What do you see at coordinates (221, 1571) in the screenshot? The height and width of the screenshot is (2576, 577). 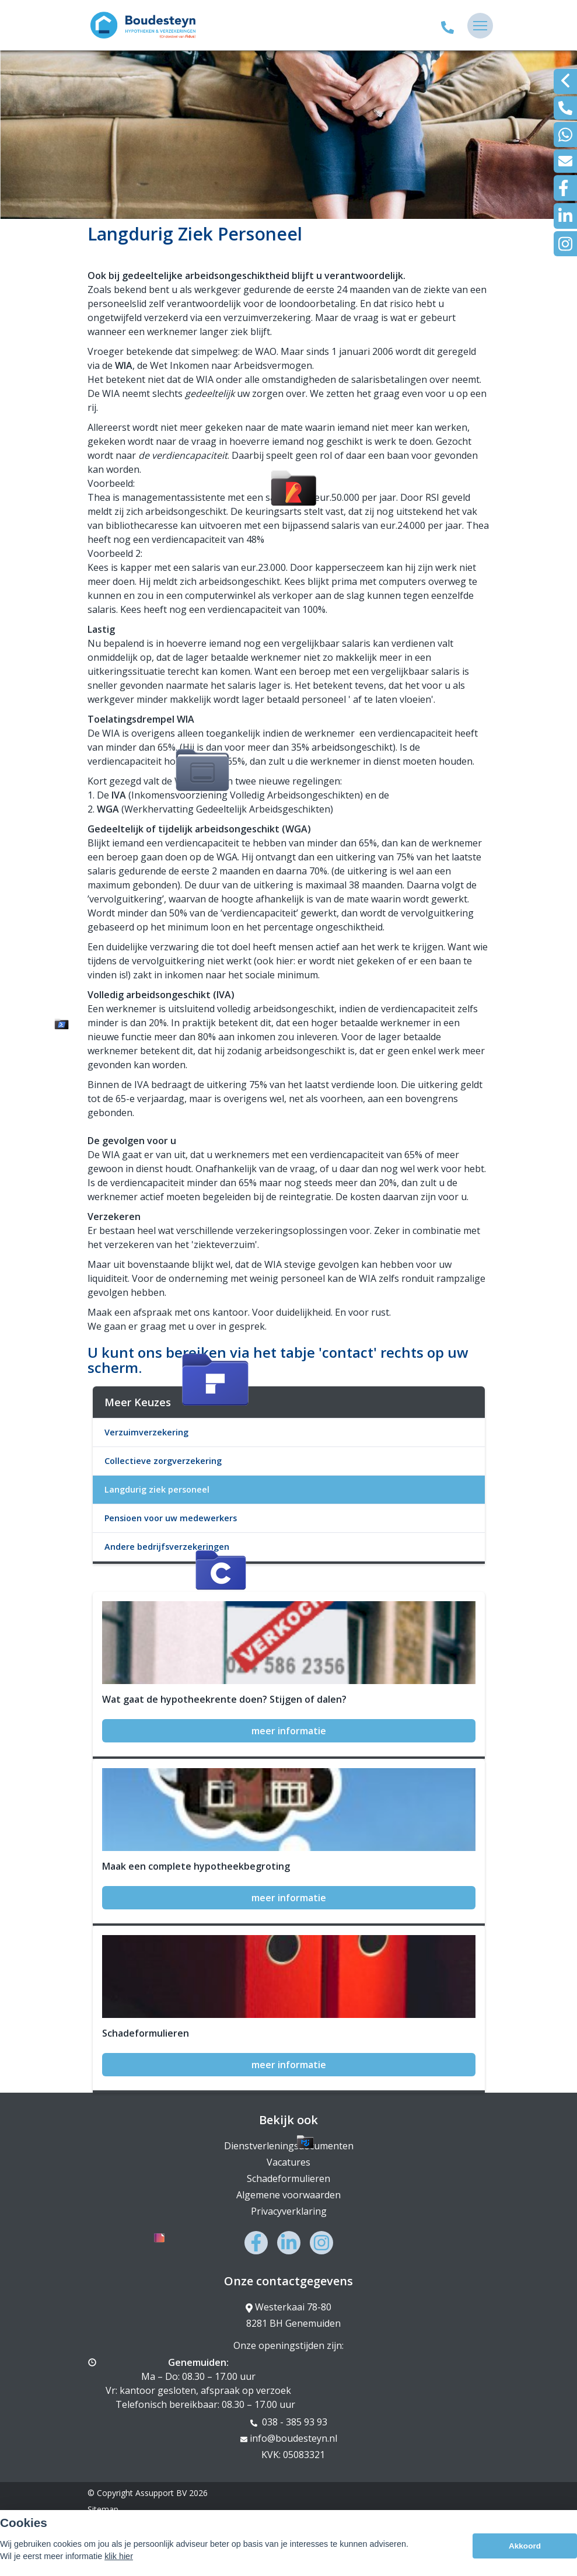 I see `open folder containing C programming files` at bounding box center [221, 1571].